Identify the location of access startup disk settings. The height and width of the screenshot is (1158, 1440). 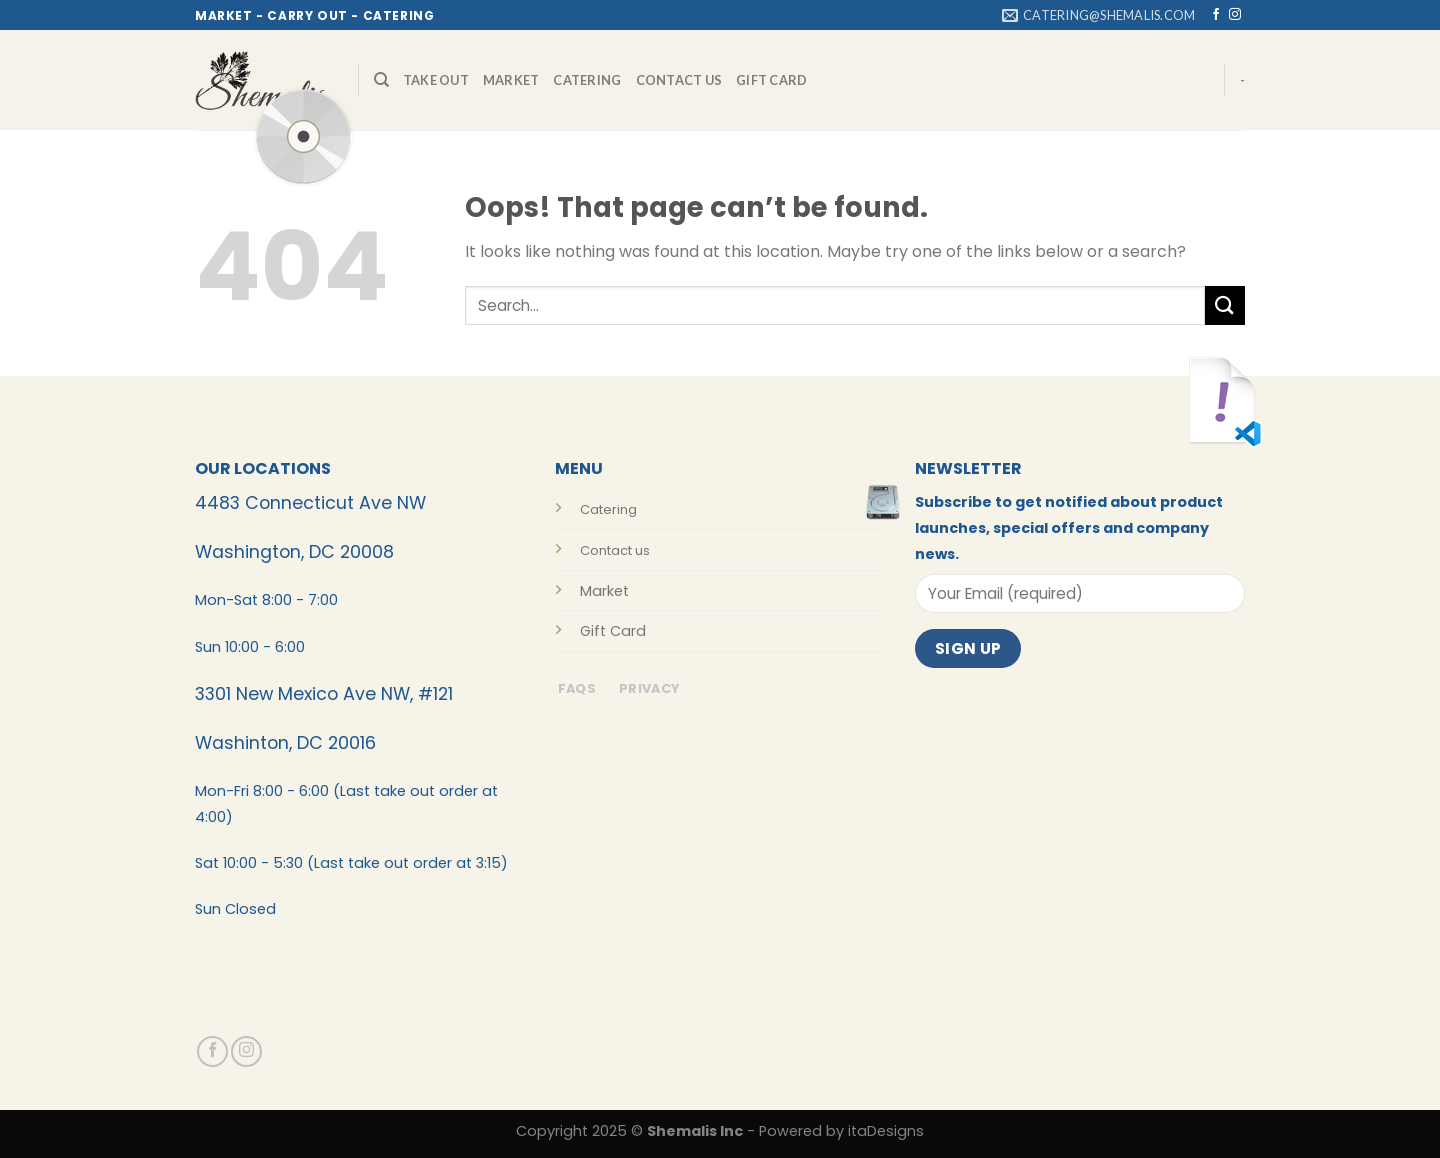
(883, 503).